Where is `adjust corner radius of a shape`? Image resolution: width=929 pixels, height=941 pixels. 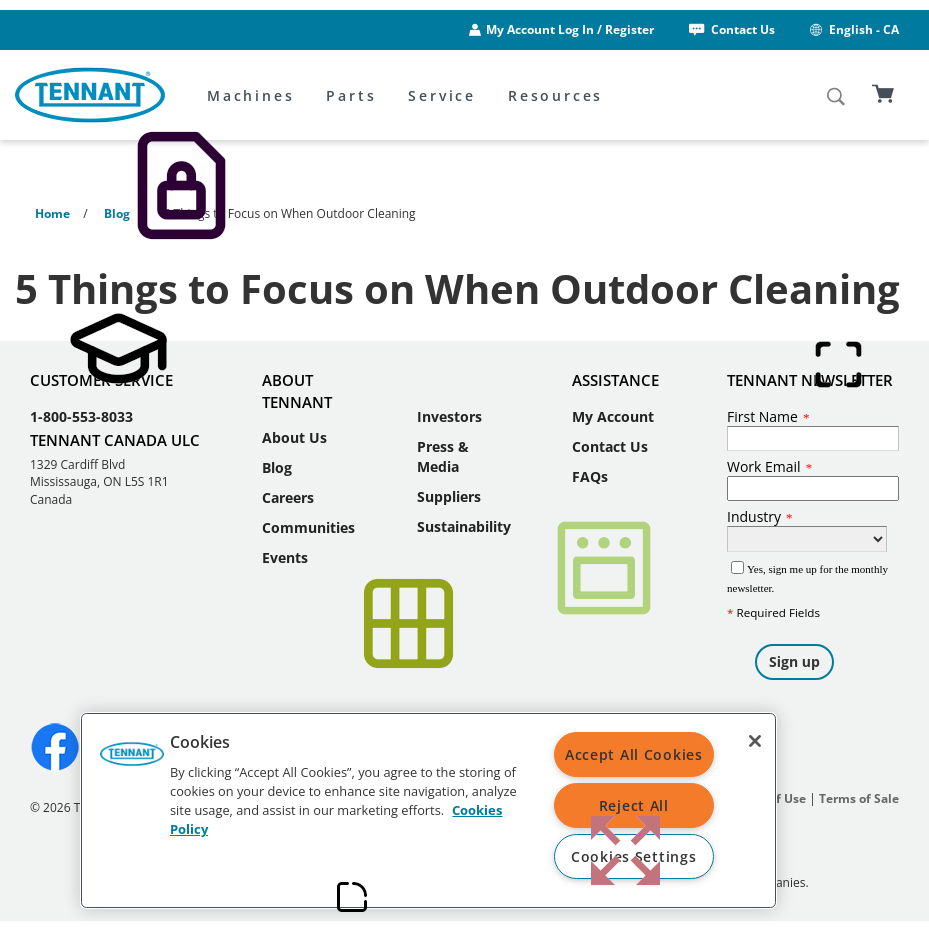
adjust corner radius of a shape is located at coordinates (352, 897).